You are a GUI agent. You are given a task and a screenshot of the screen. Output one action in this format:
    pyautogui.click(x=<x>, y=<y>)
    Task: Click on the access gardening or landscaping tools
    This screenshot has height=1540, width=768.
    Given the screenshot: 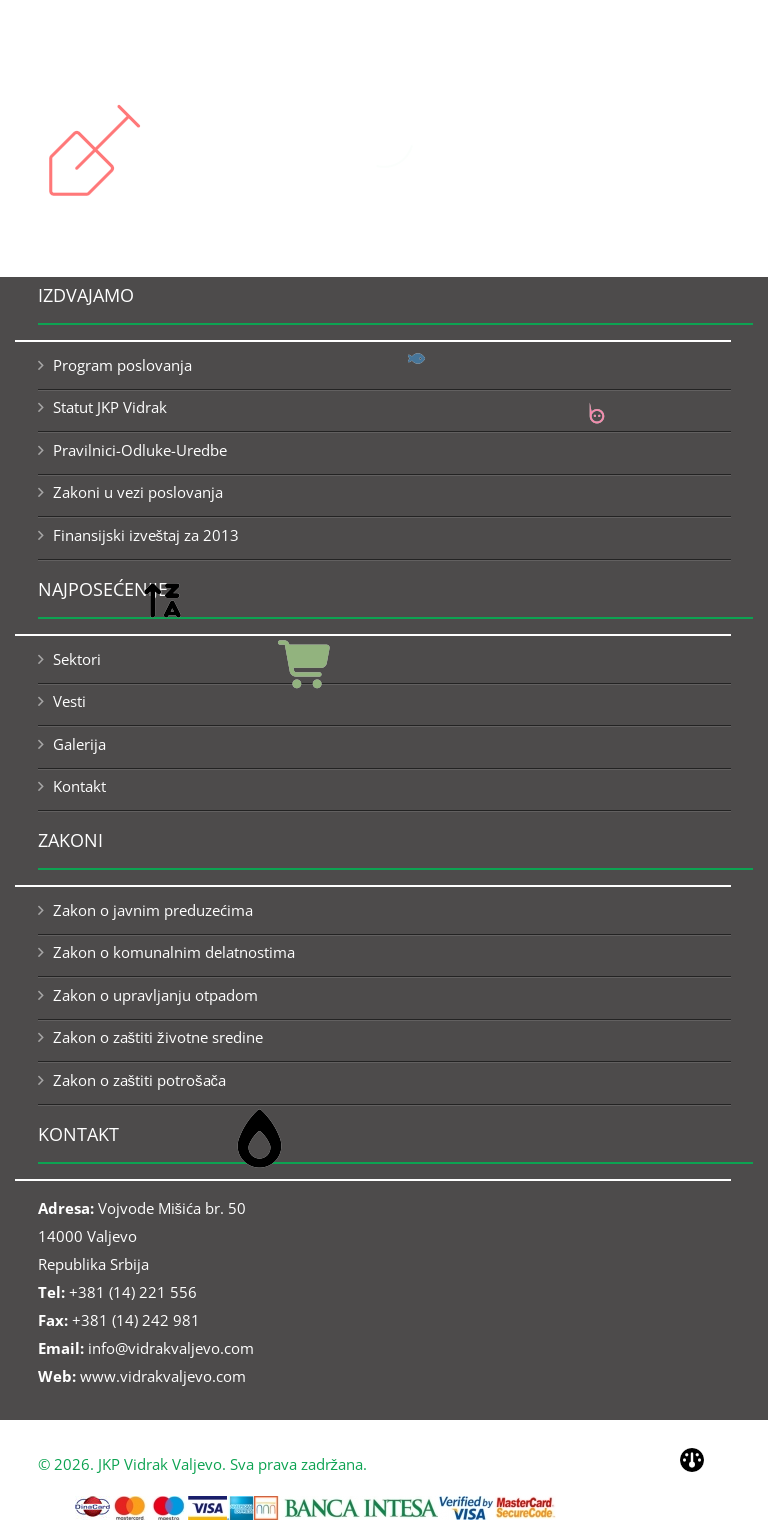 What is the action you would take?
    pyautogui.click(x=93, y=152)
    